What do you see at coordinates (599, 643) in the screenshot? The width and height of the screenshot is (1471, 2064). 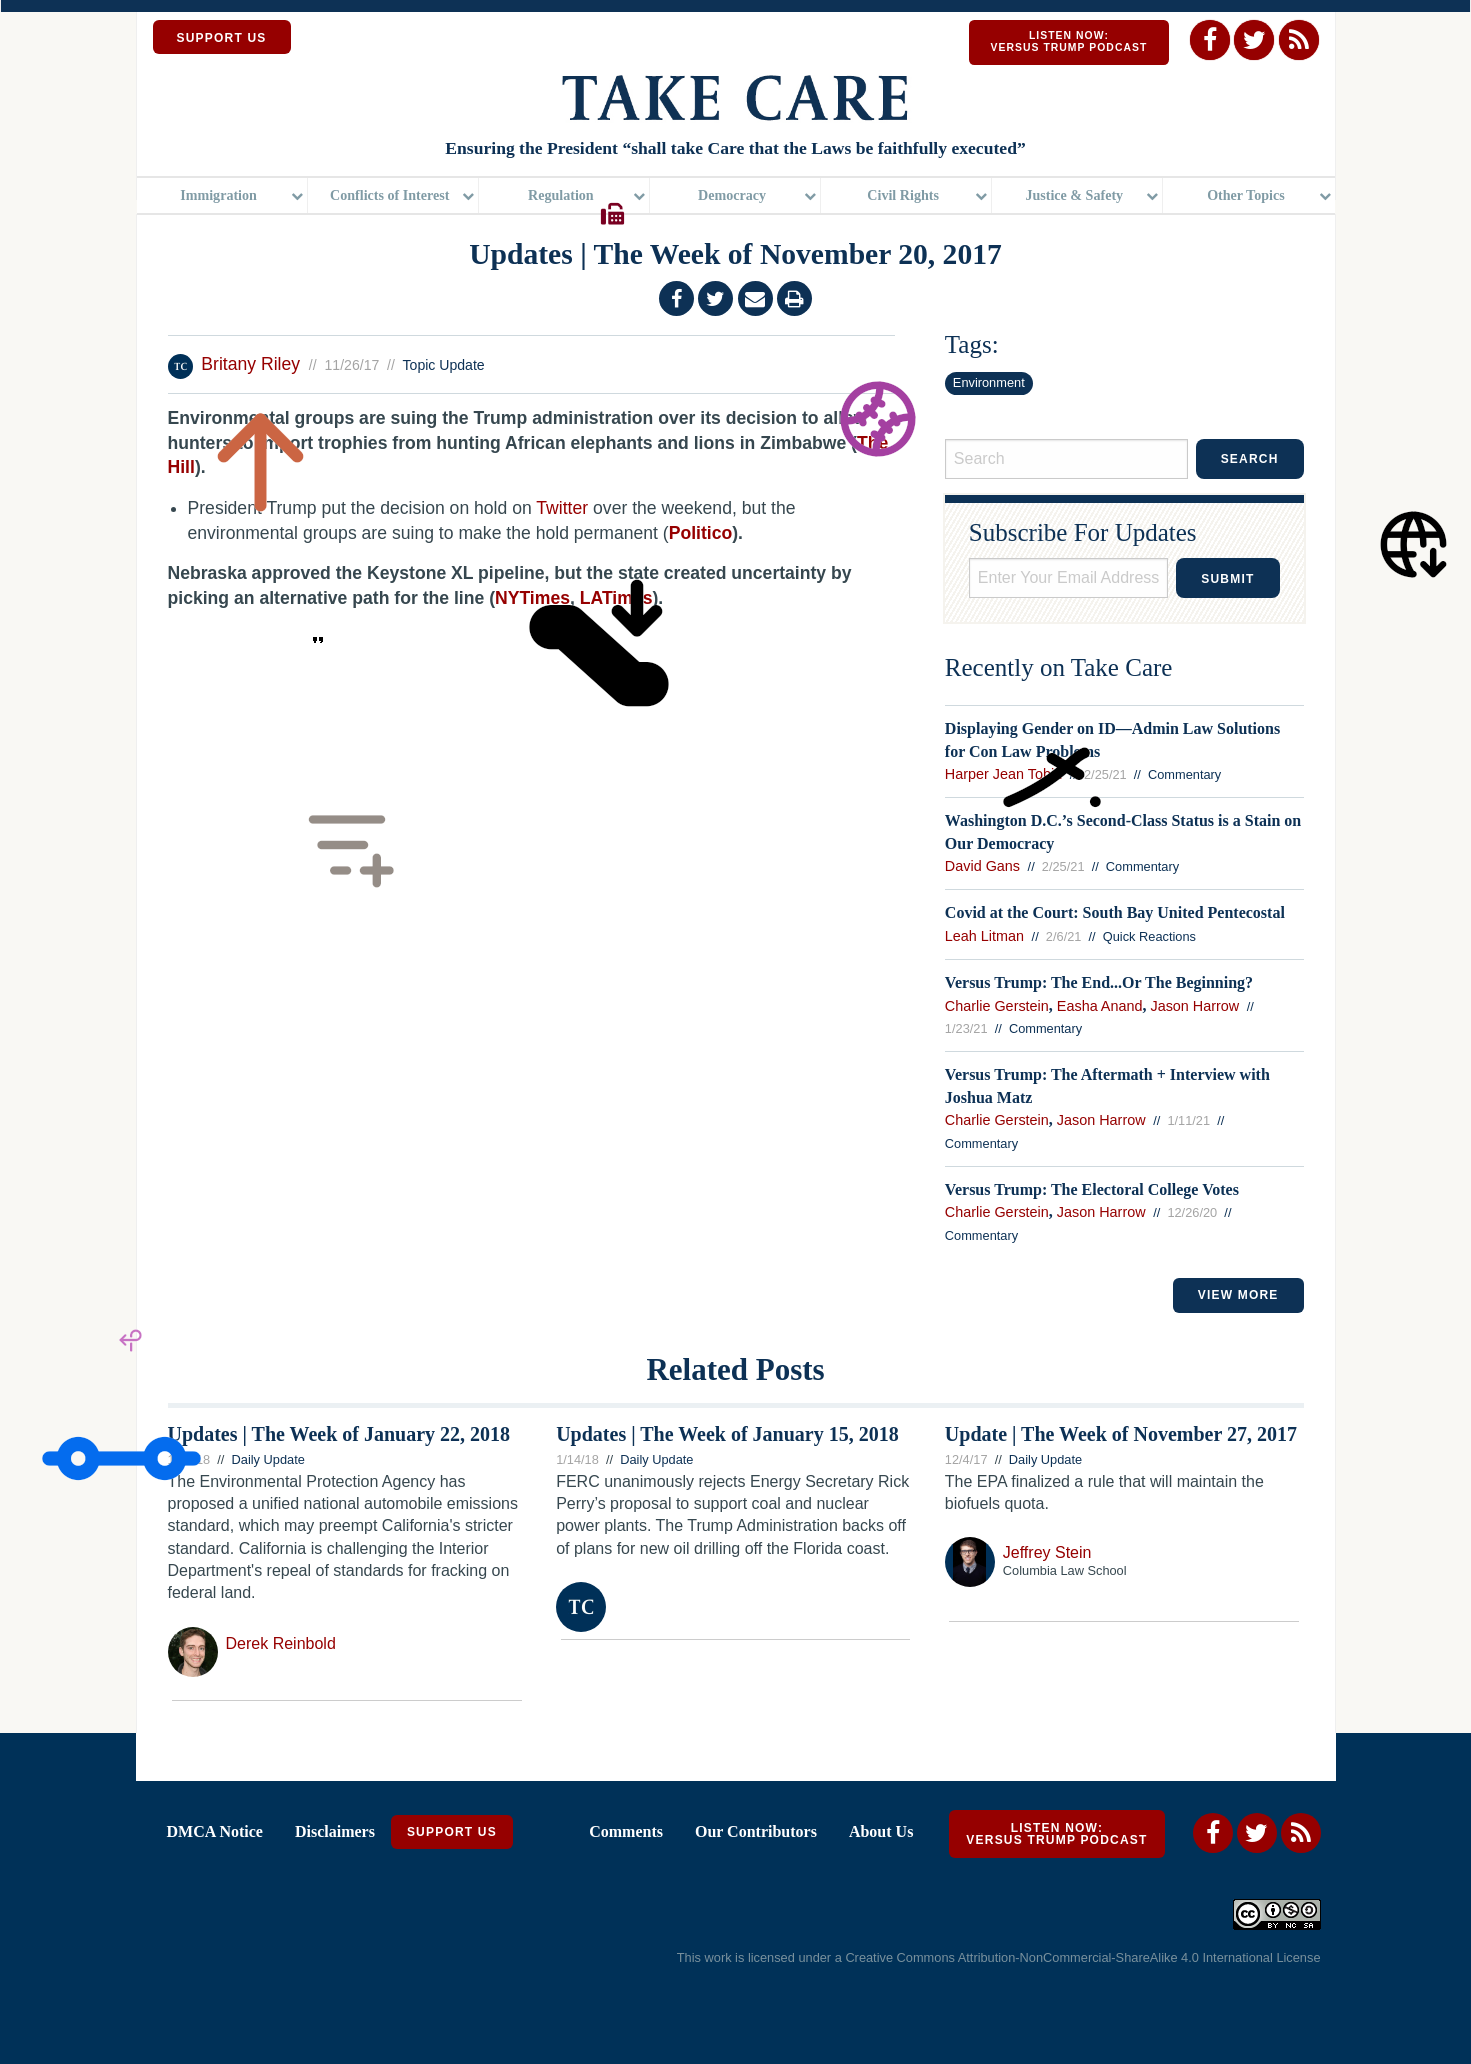 I see `indicates escalator going down` at bounding box center [599, 643].